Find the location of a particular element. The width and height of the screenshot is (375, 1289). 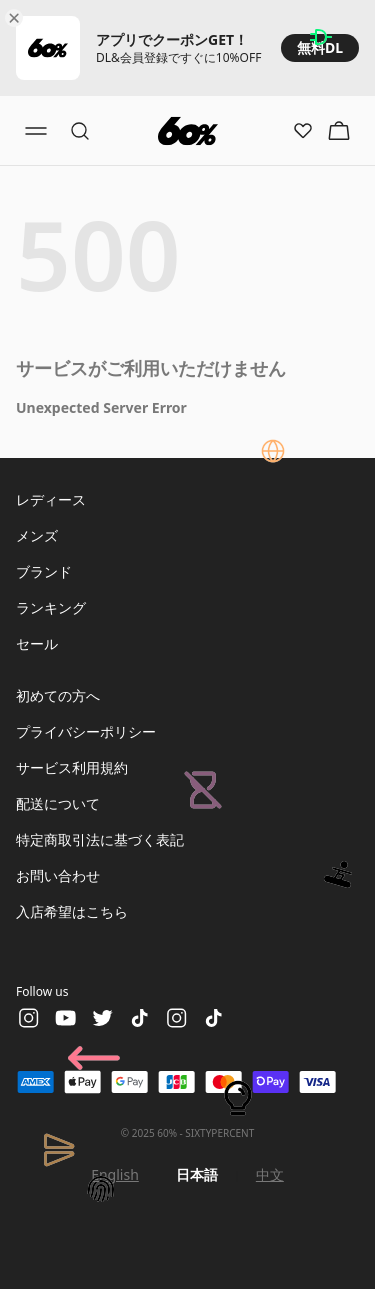

access snowboarding or winter sports features is located at coordinates (339, 874).